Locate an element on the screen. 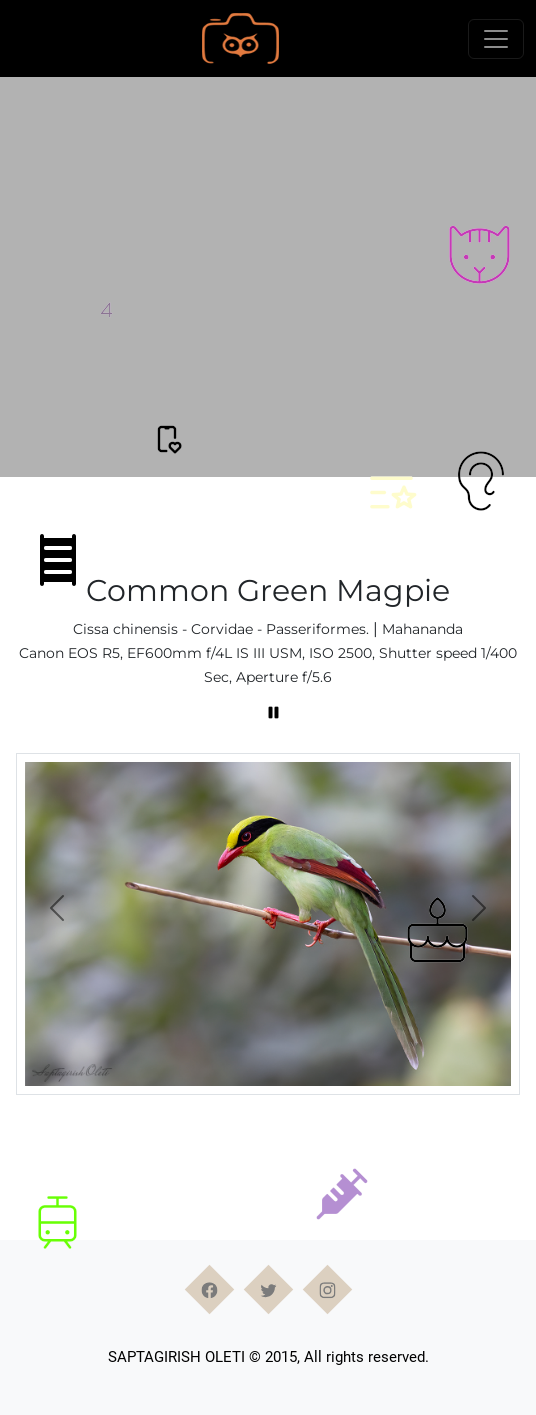 The width and height of the screenshot is (536, 1415). access audio or sound settings is located at coordinates (481, 481).